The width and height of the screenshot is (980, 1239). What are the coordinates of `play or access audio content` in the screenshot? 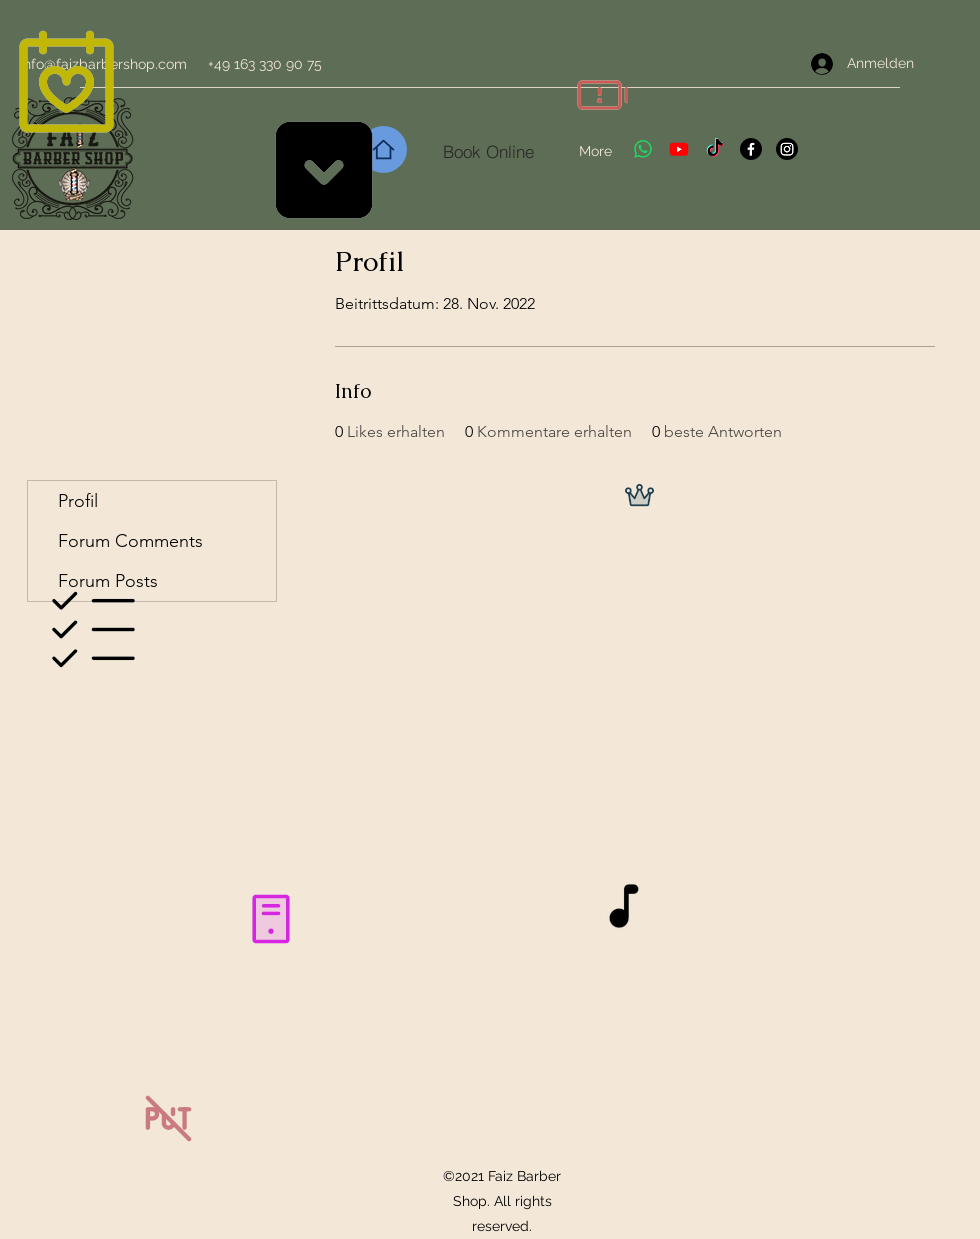 It's located at (624, 906).